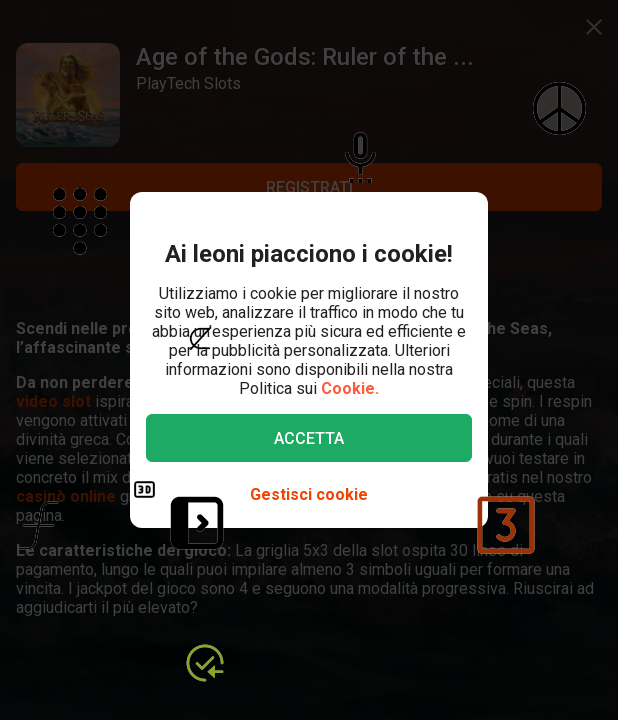  Describe the element at coordinates (360, 156) in the screenshot. I see `access voice input settings` at that location.